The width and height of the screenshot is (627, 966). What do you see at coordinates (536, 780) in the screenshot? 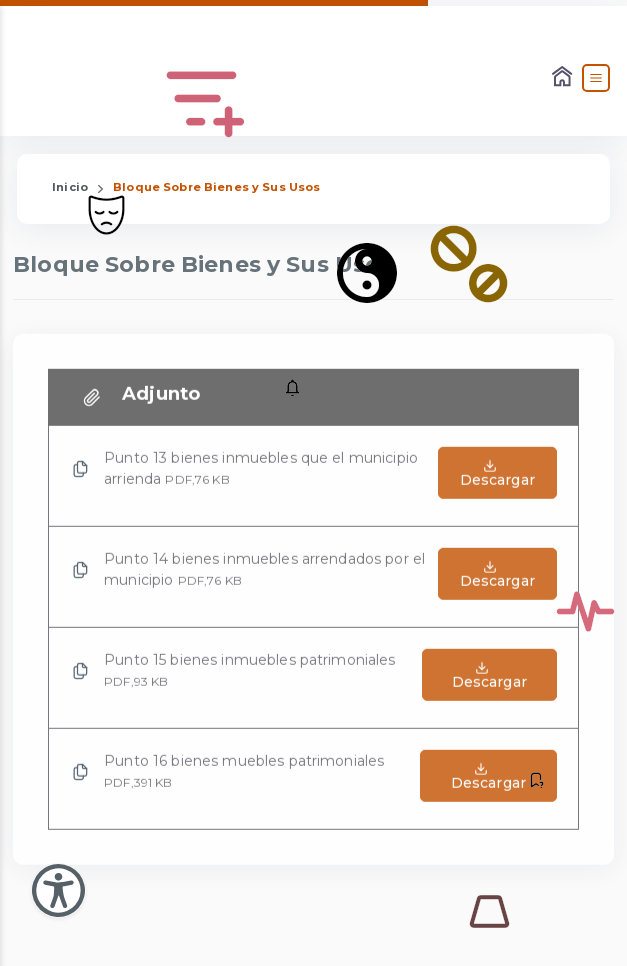
I see `access bookmark help or FAQ` at bounding box center [536, 780].